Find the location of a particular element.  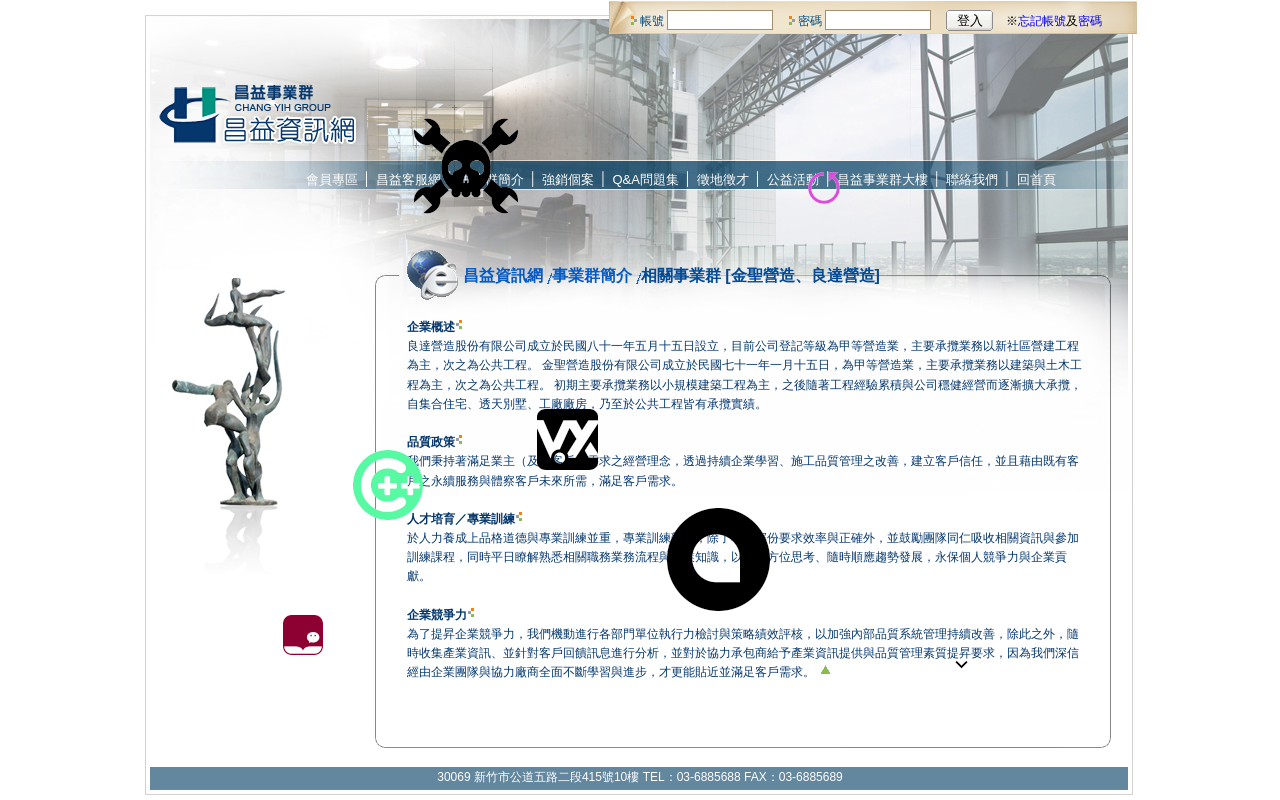

expand dropdown menu is located at coordinates (961, 664).